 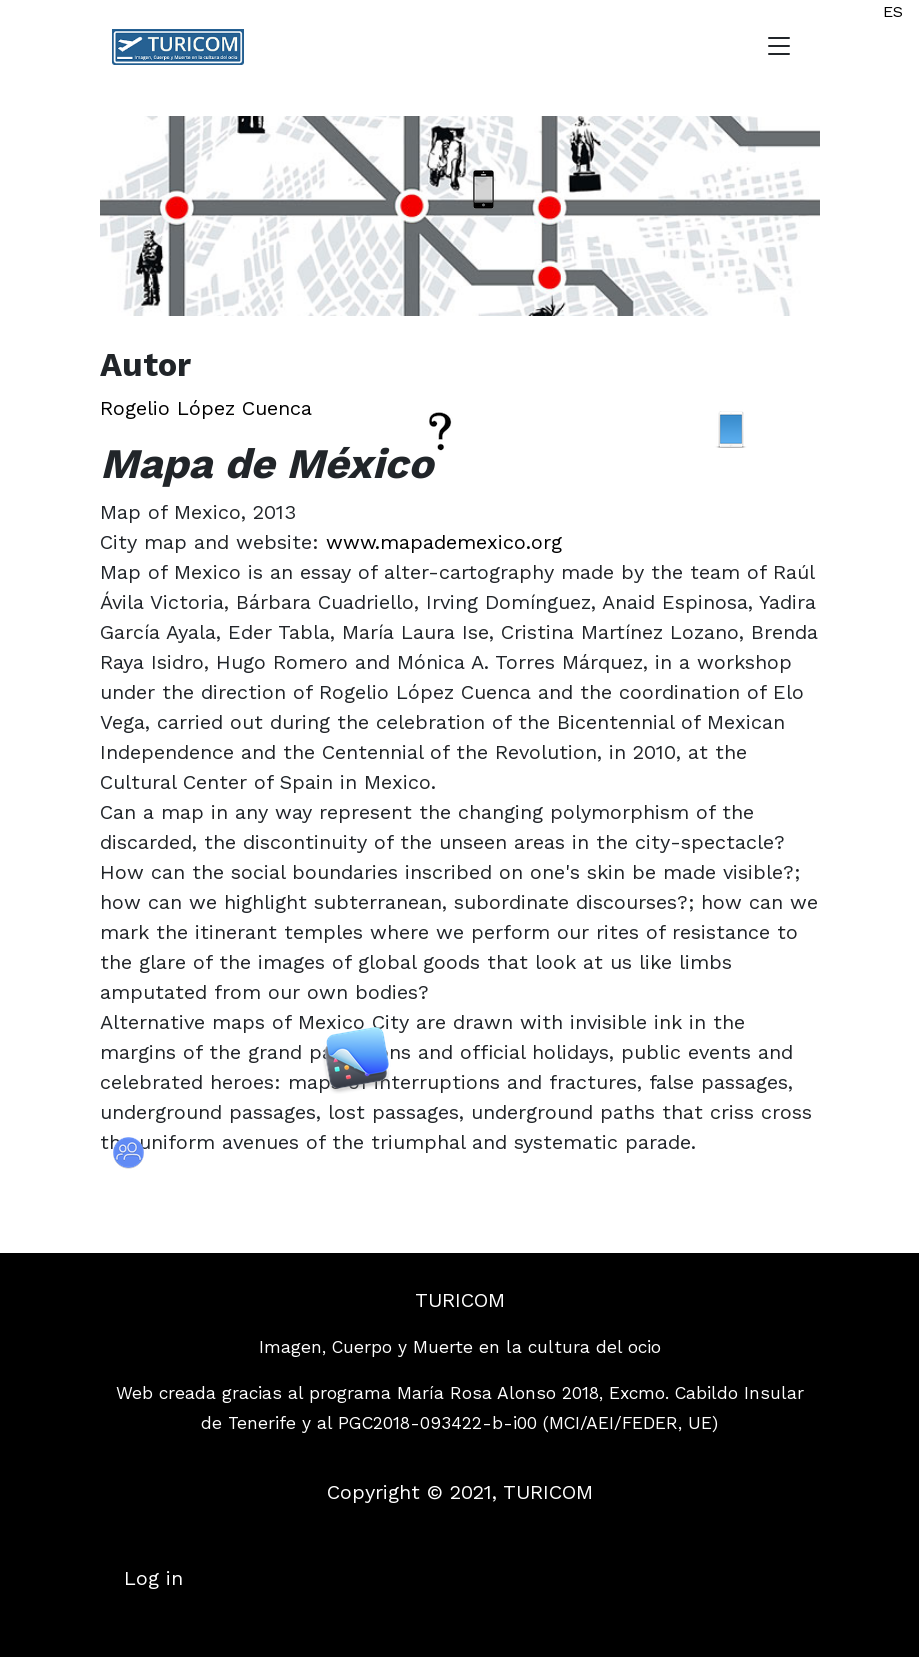 What do you see at coordinates (128, 1152) in the screenshot?
I see `access user account and personal settings` at bounding box center [128, 1152].